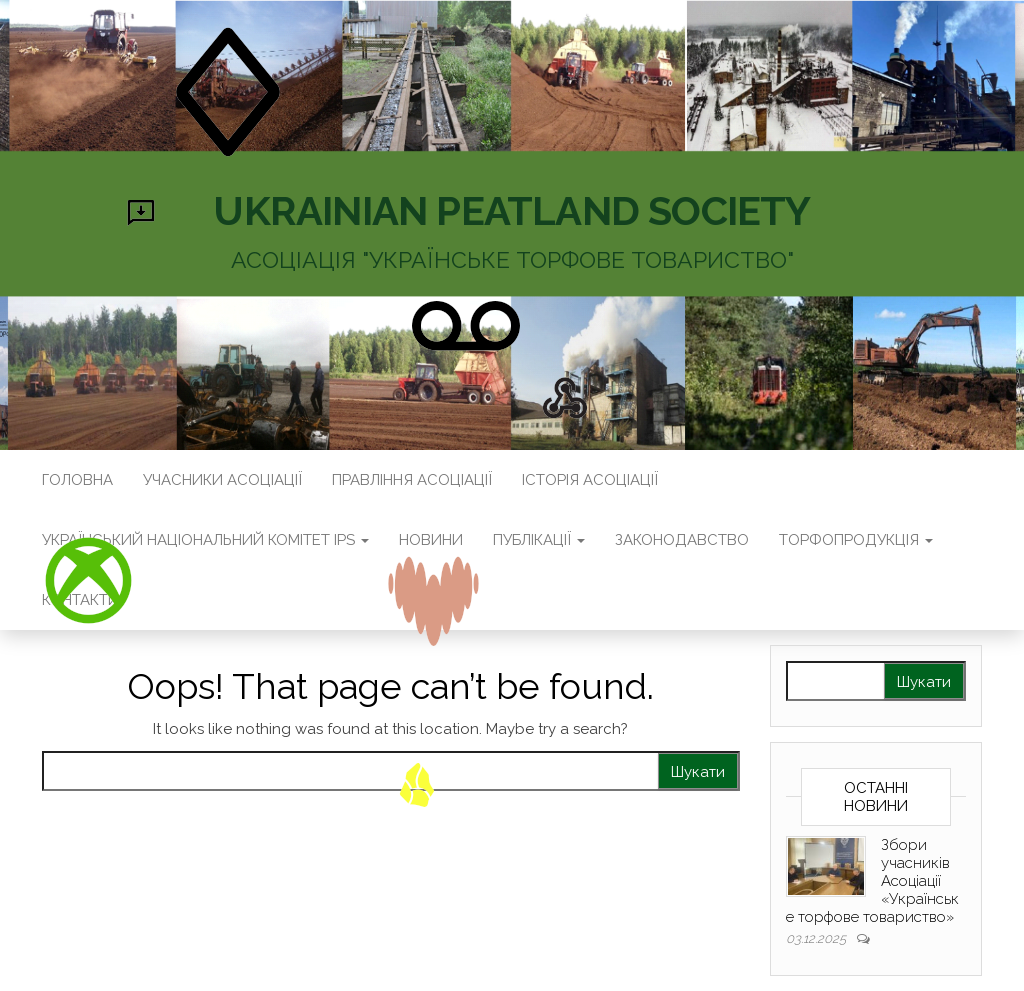 The height and width of the screenshot is (991, 1024). What do you see at coordinates (466, 328) in the screenshot?
I see `access voicemail messages` at bounding box center [466, 328].